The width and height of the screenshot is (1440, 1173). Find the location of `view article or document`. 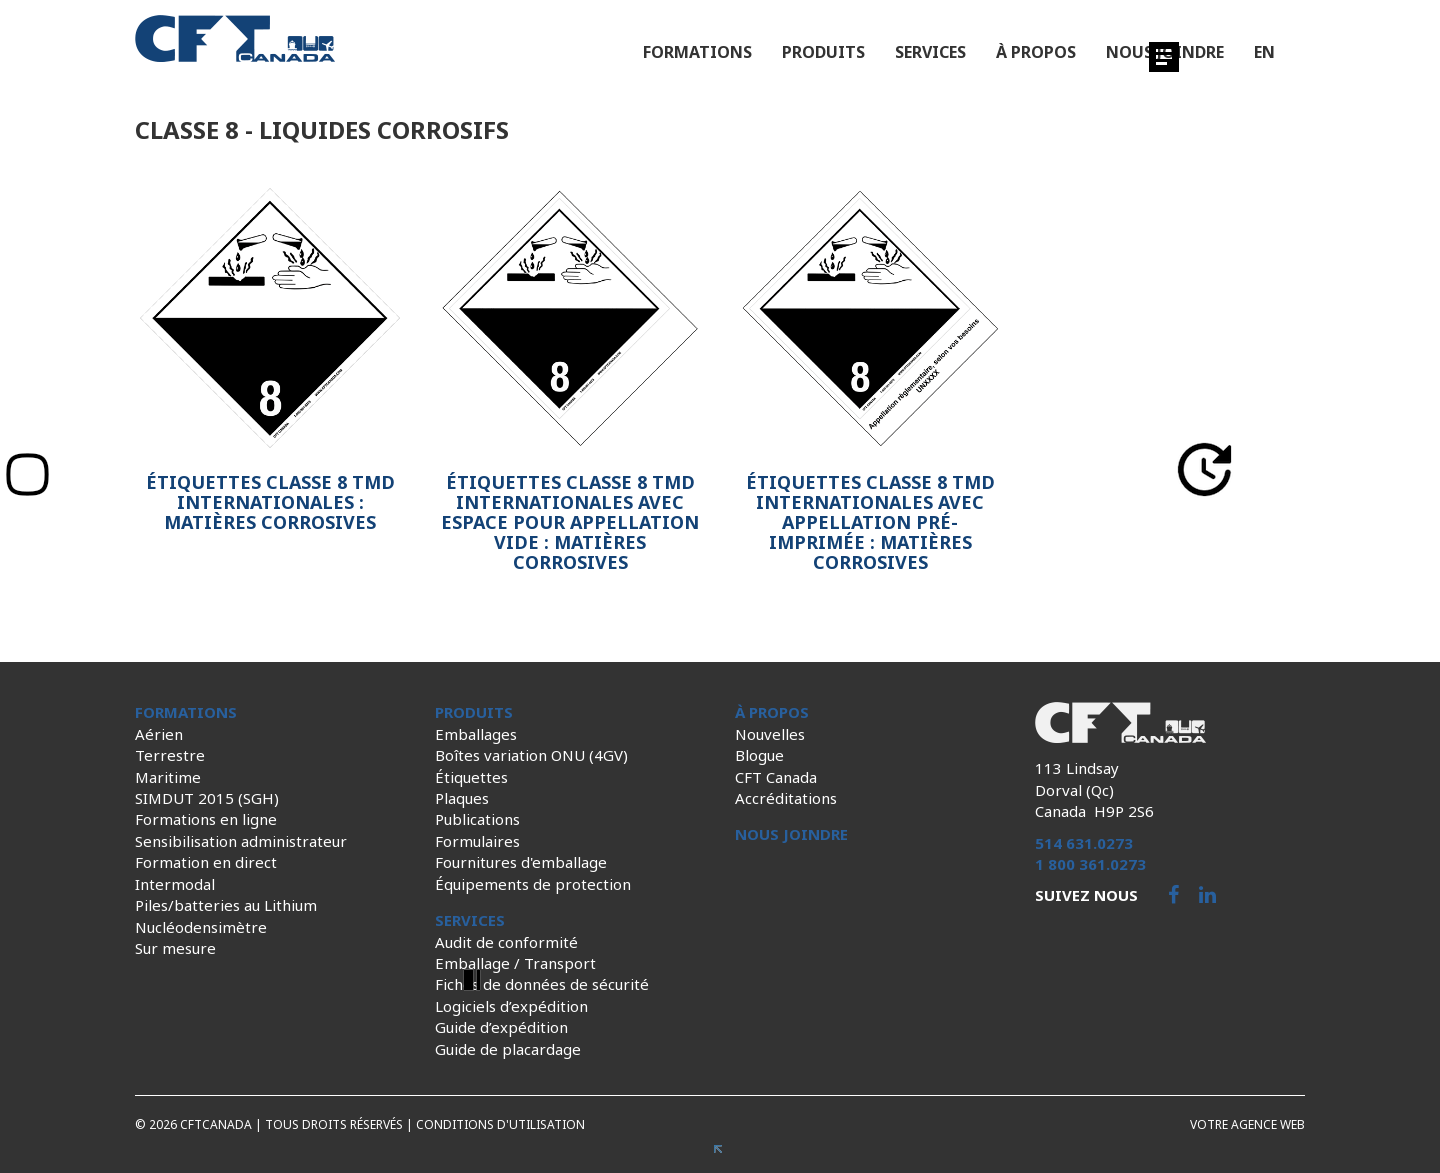

view article or document is located at coordinates (1164, 57).